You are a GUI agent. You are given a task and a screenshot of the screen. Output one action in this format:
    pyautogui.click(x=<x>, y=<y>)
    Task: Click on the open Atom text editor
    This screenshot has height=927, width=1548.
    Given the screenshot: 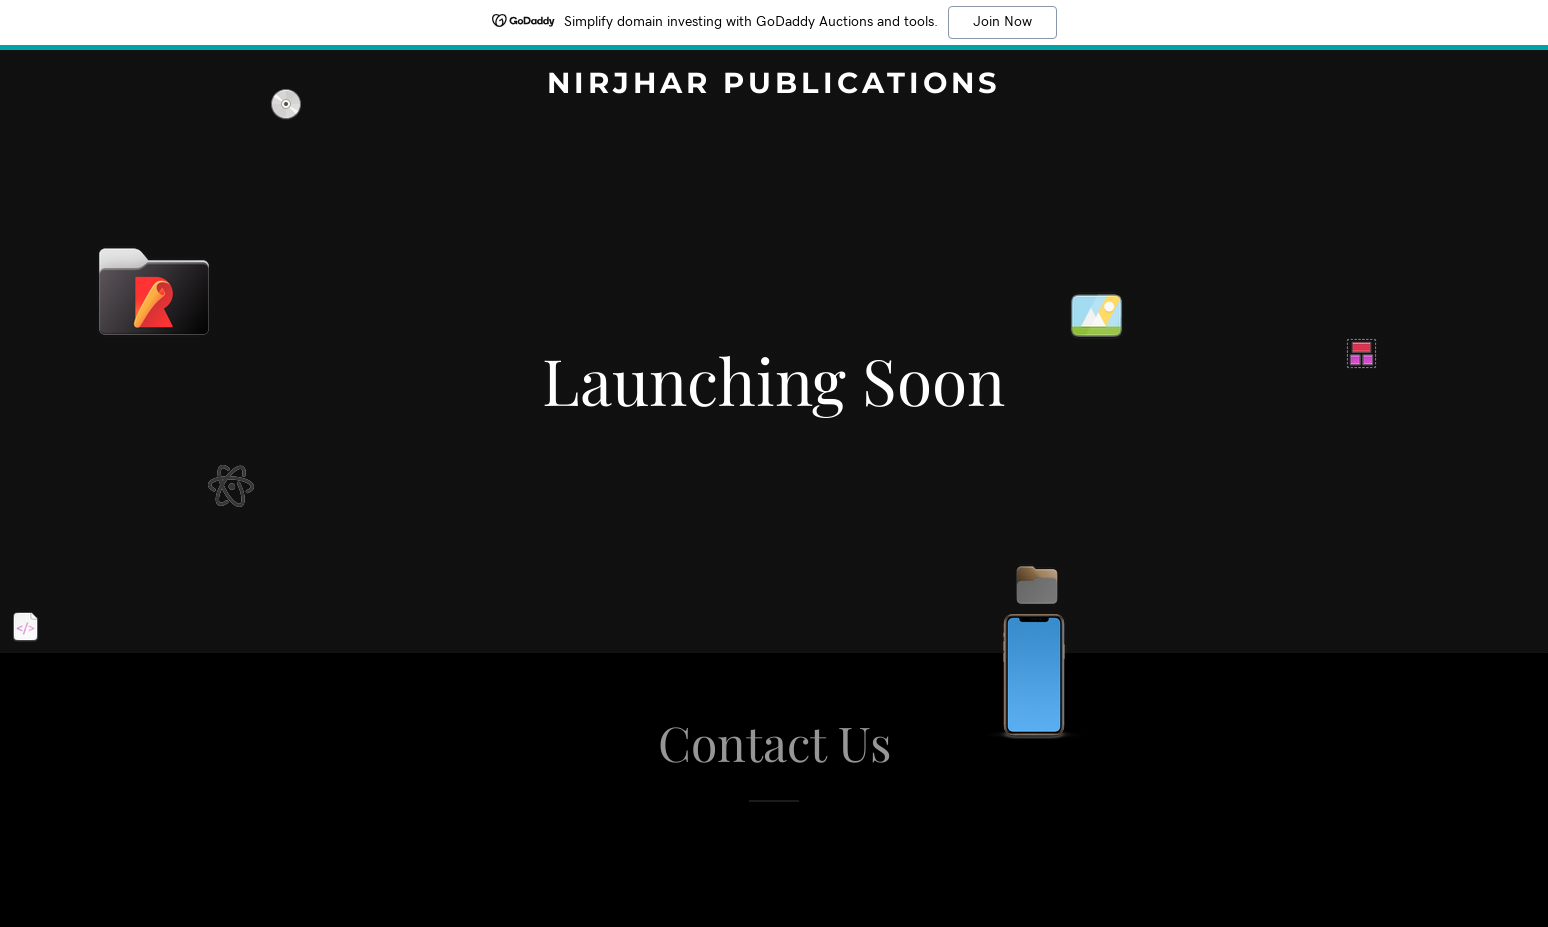 What is the action you would take?
    pyautogui.click(x=231, y=486)
    